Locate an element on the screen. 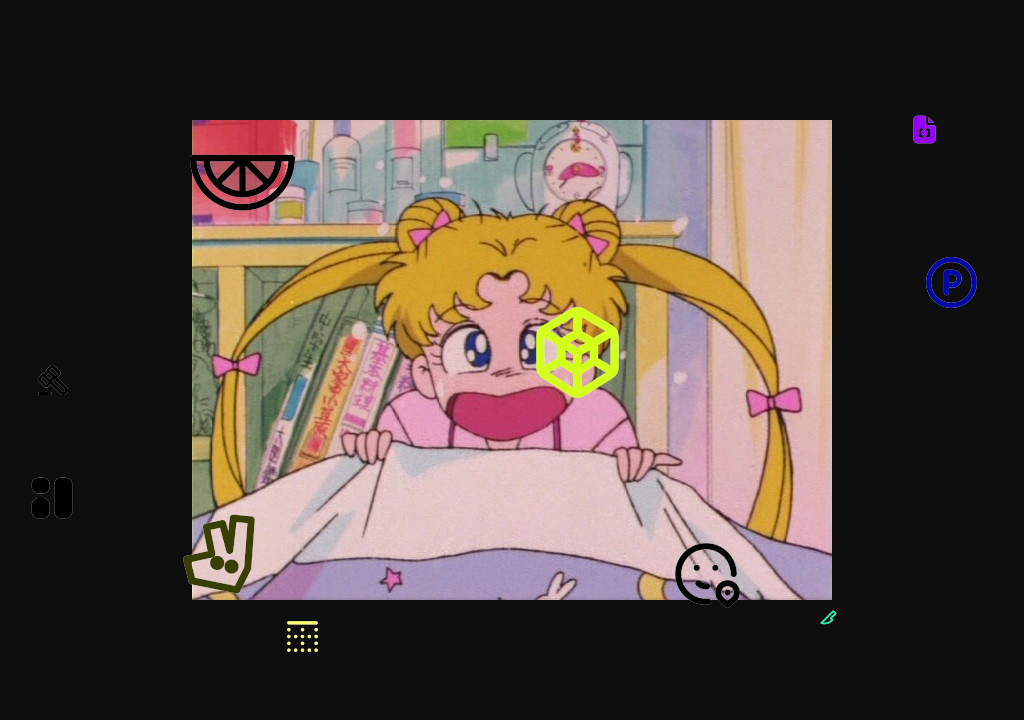 The width and height of the screenshot is (1024, 720). open NetBeans IDE is located at coordinates (577, 352).